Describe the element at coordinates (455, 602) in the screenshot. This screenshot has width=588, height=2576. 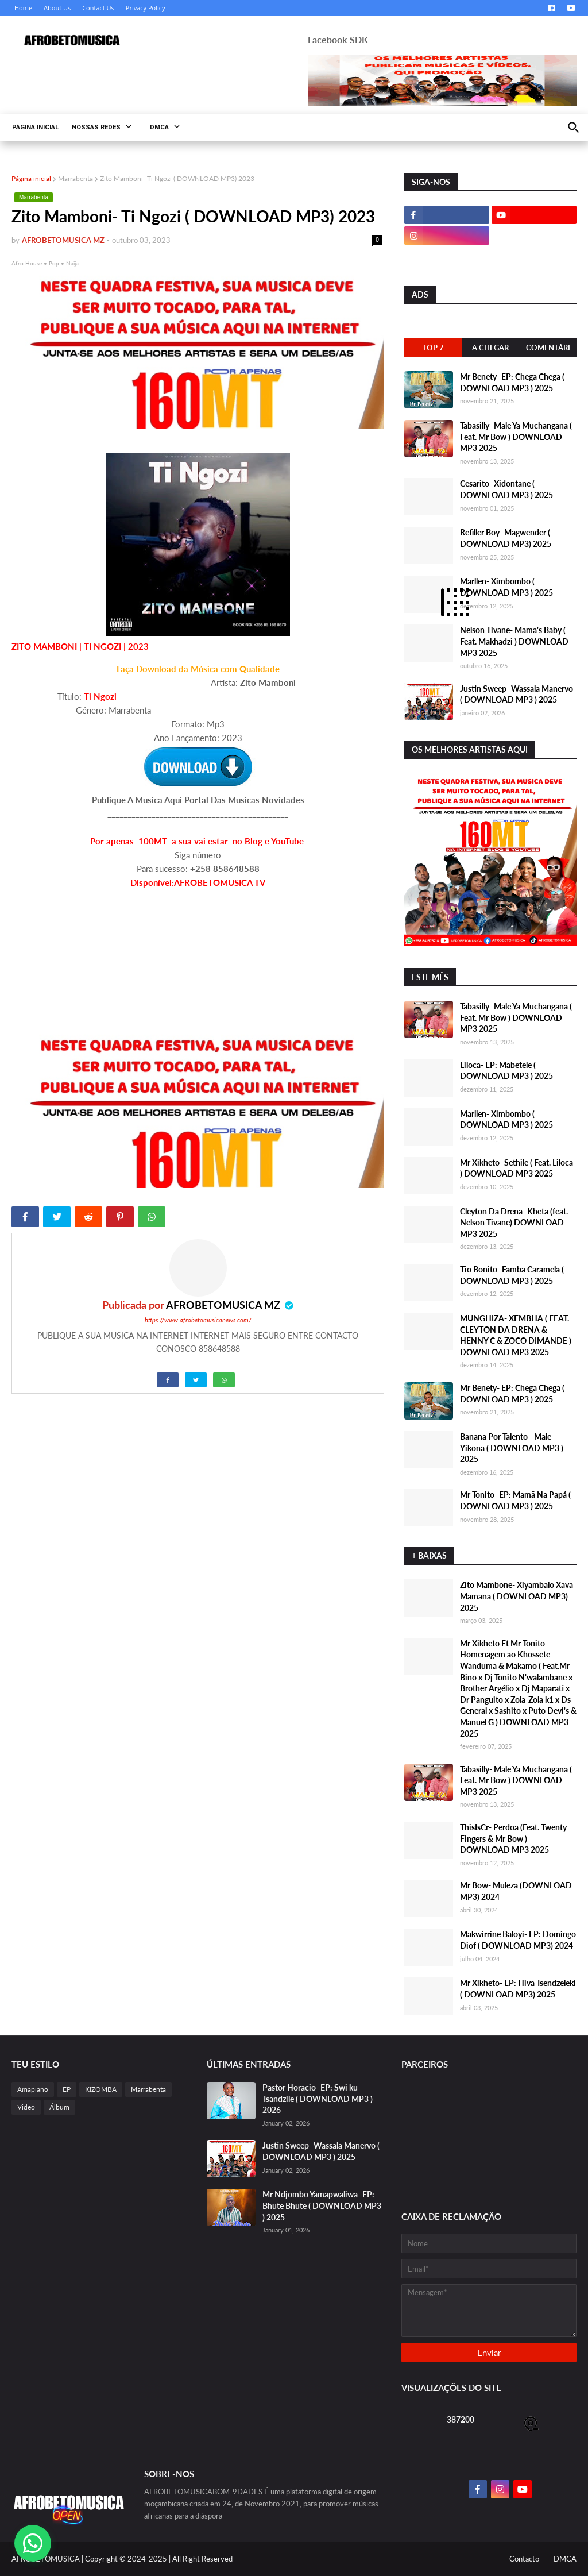
I see `apply border to left edge of cell or element` at that location.